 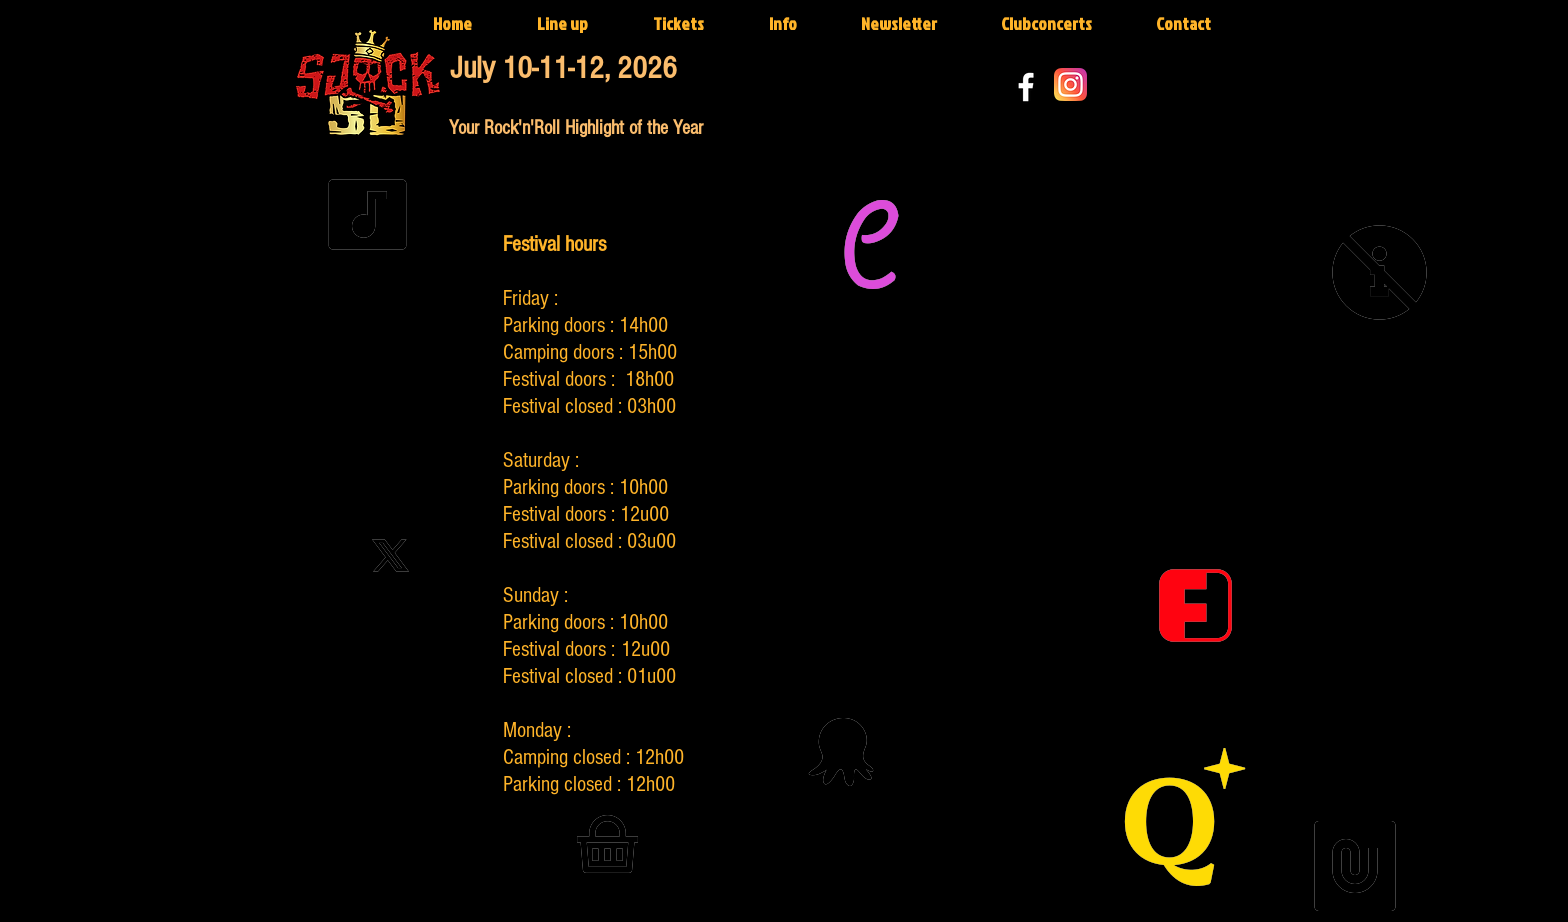 What do you see at coordinates (367, 214) in the screenshot?
I see `play or access music files` at bounding box center [367, 214].